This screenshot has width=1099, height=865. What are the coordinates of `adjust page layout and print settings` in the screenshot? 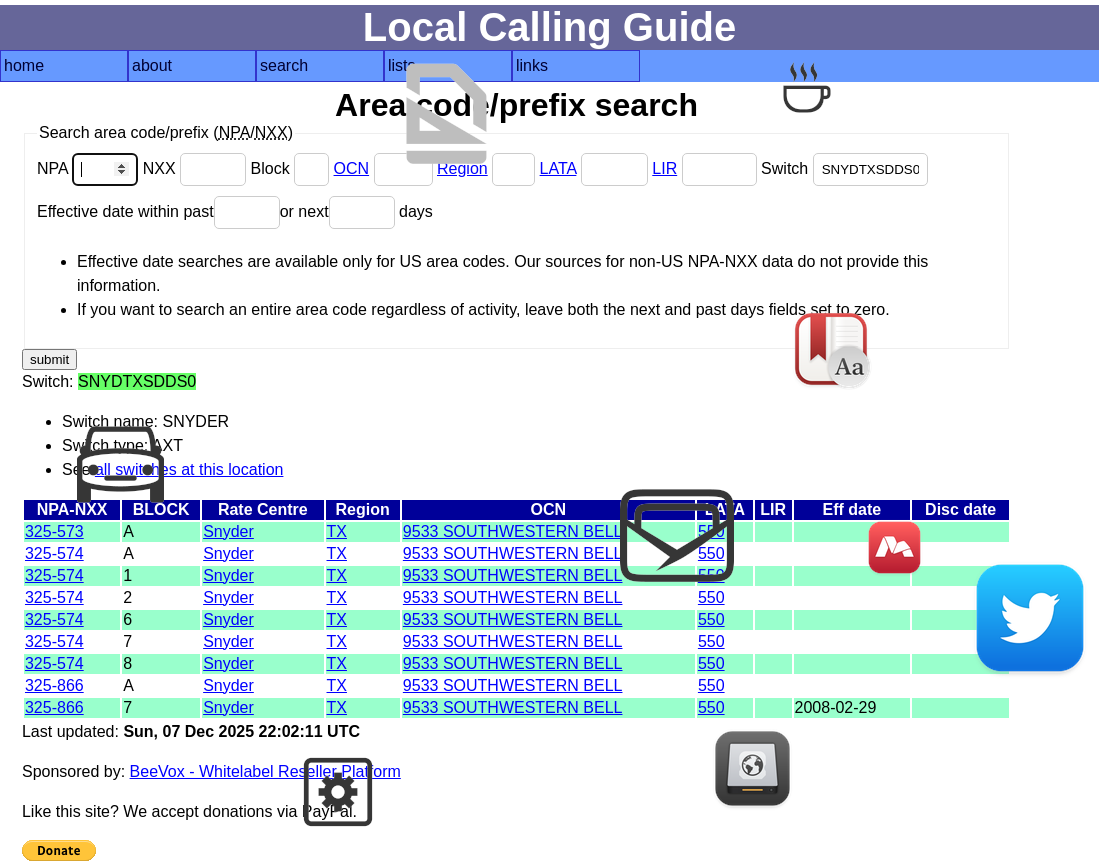 It's located at (446, 110).